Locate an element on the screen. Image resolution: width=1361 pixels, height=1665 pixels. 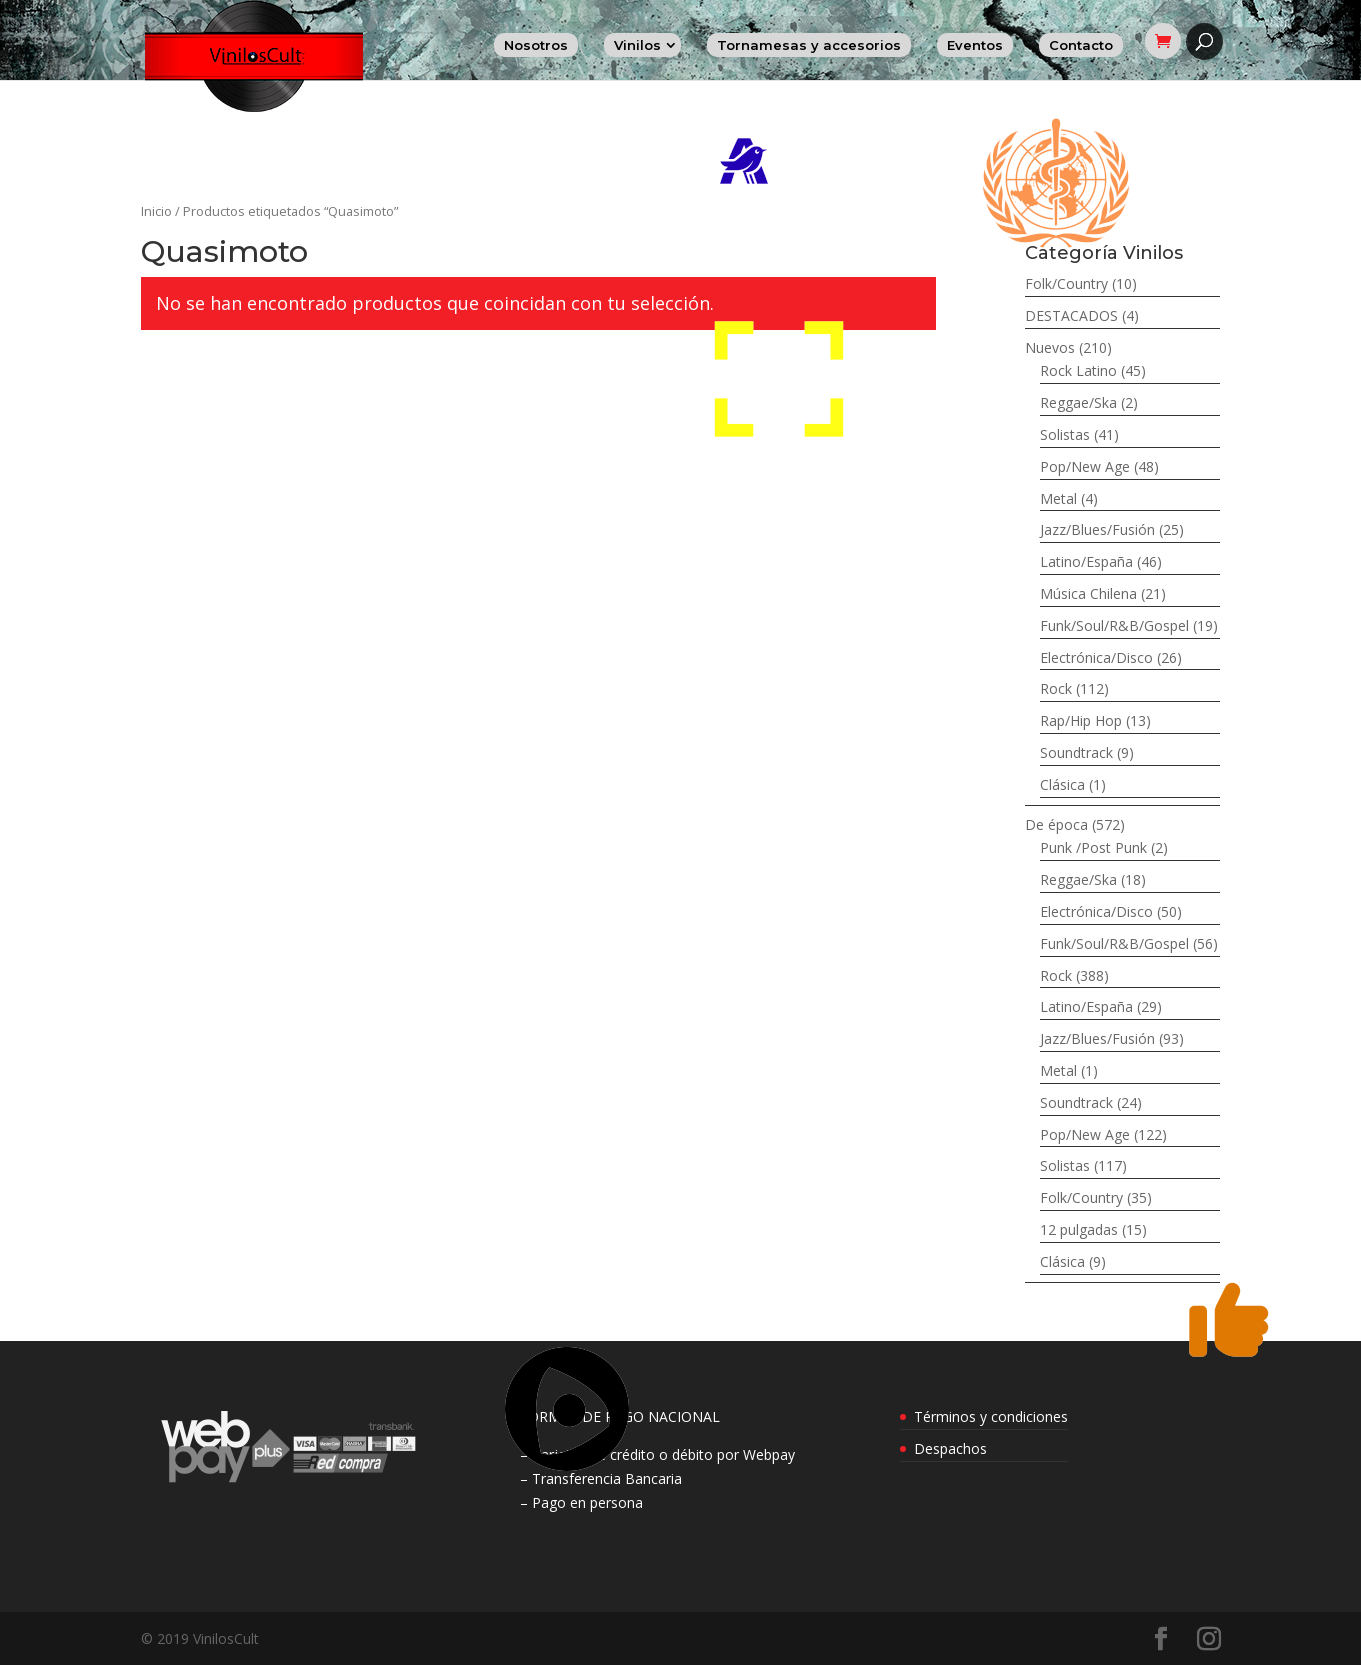
enter fullscreen mode is located at coordinates (779, 379).